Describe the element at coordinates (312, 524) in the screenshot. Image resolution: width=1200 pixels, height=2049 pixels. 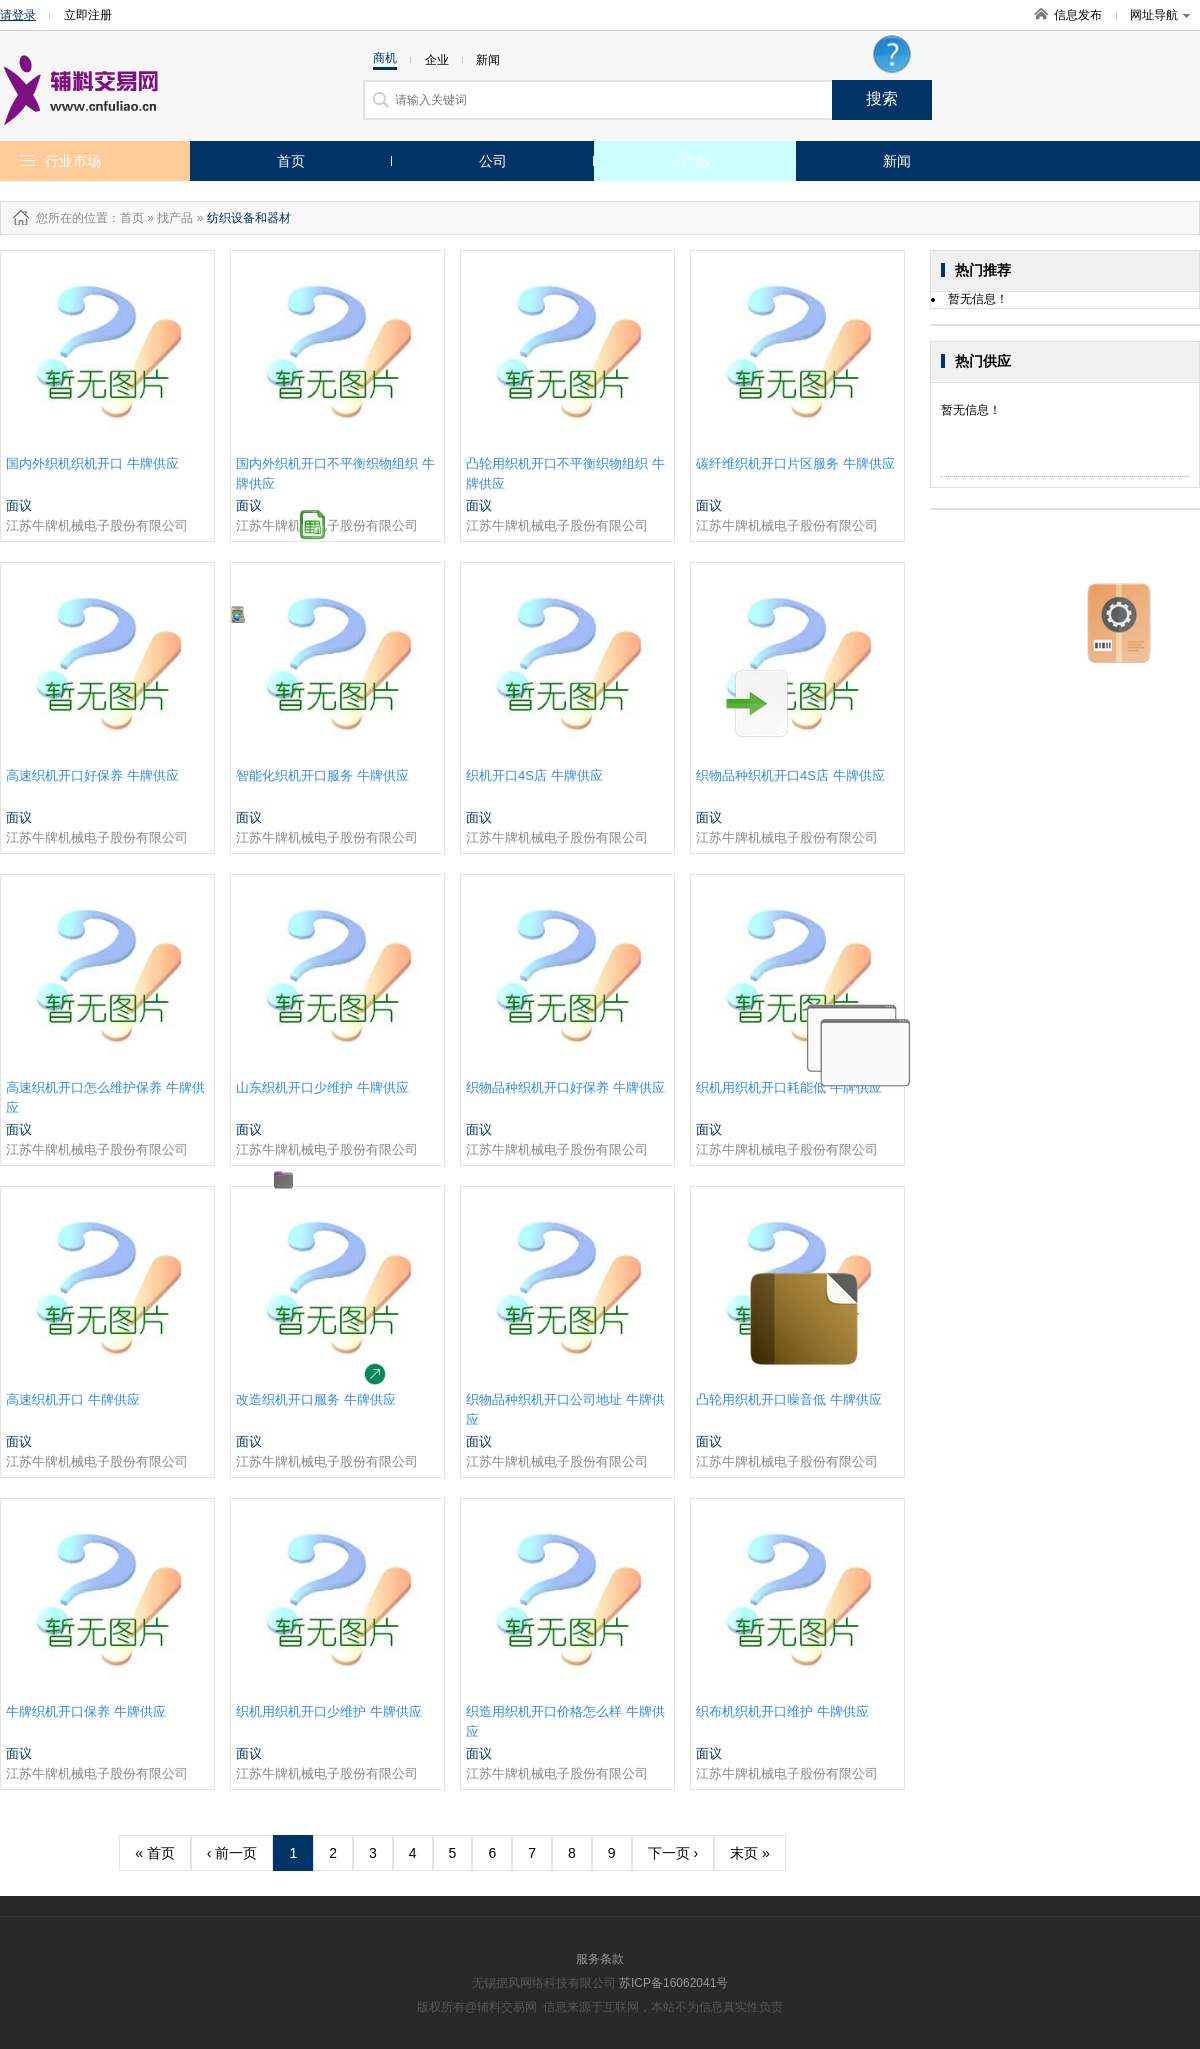
I see `open a spreadsheet template file` at that location.